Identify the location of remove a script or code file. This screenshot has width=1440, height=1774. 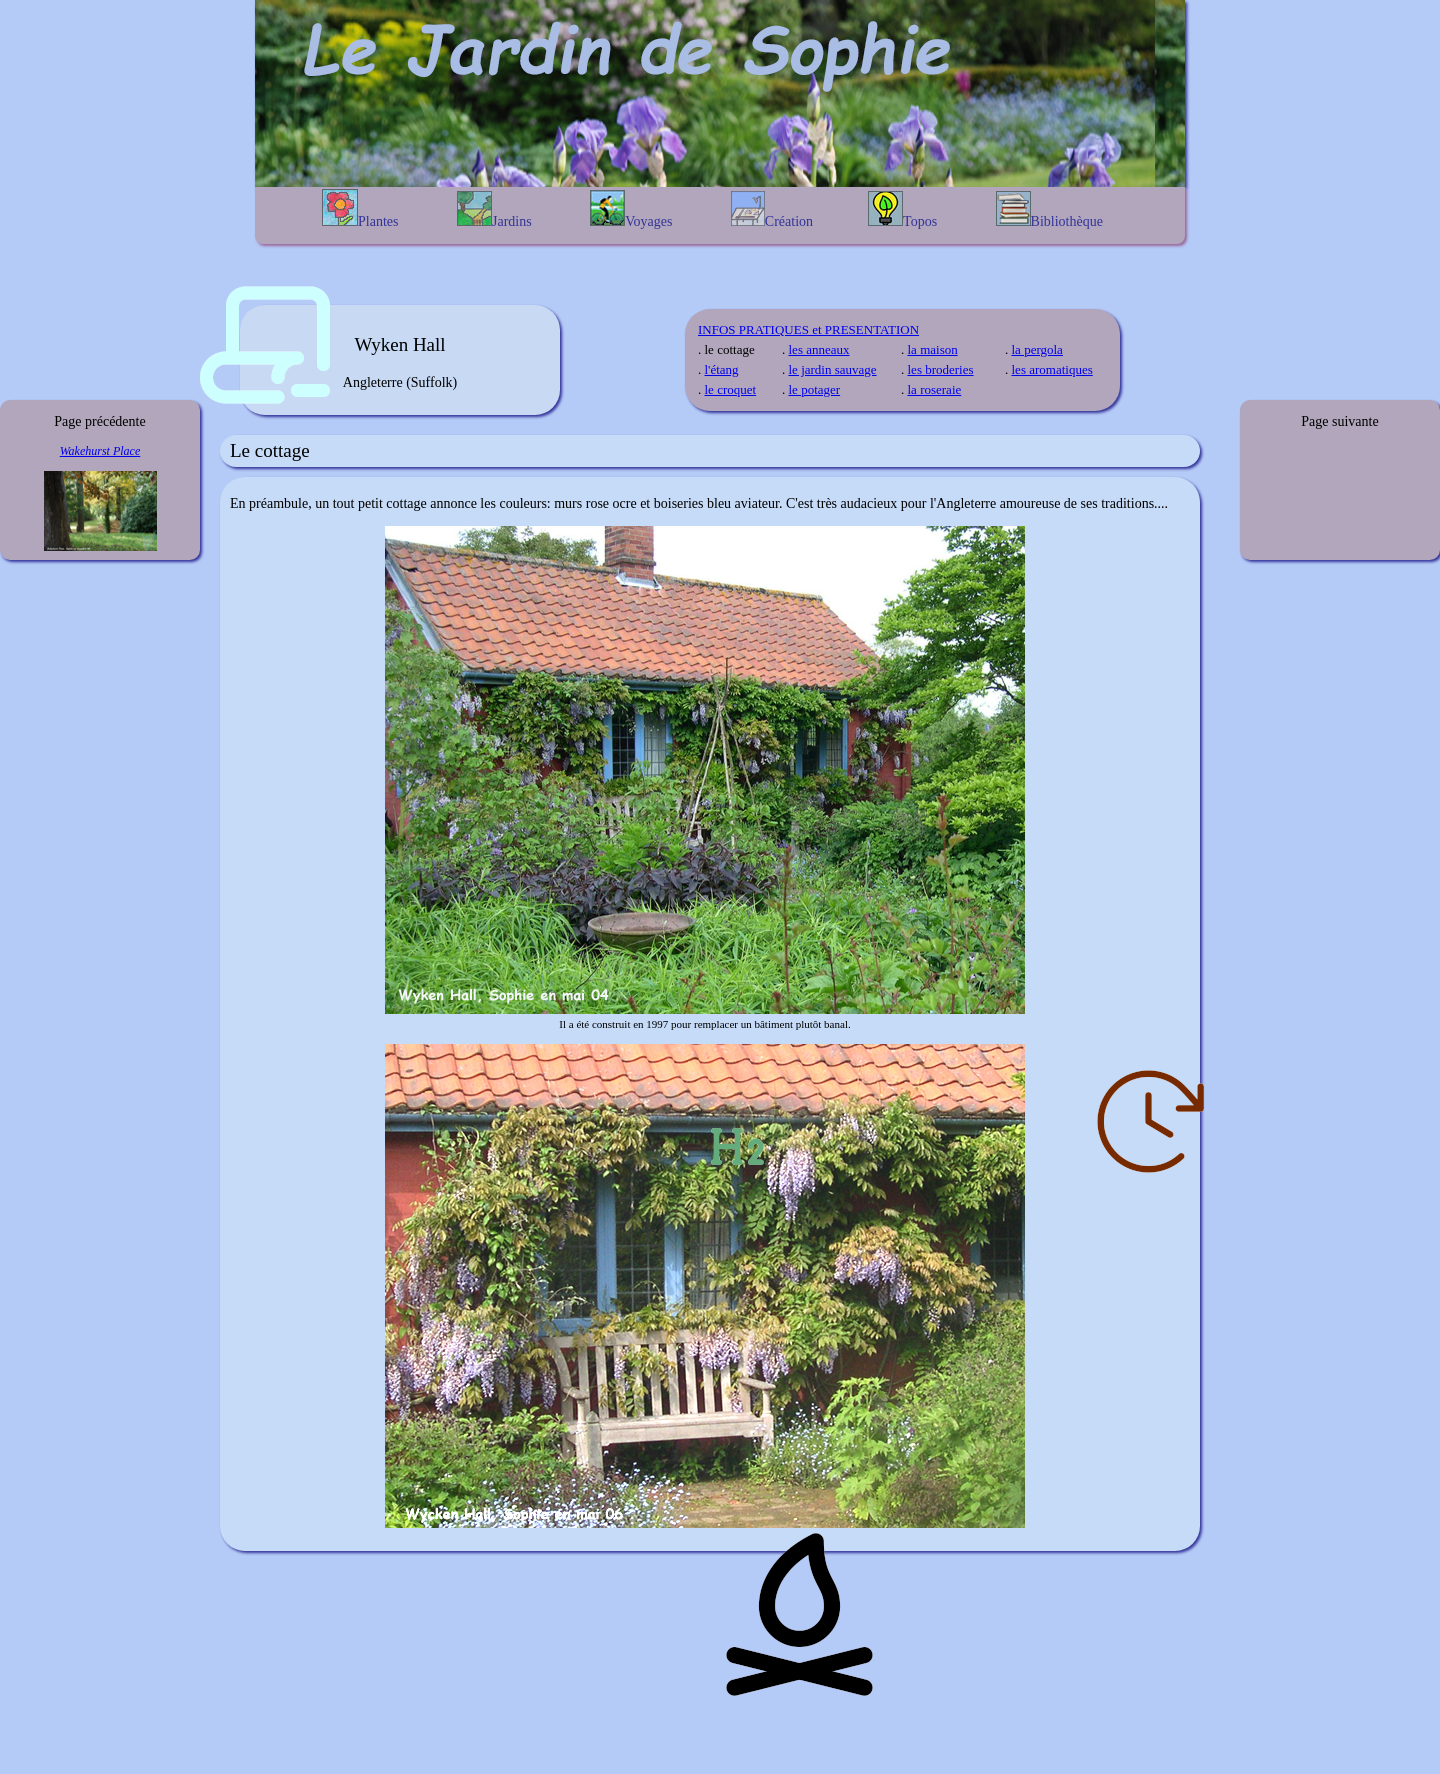
(265, 345).